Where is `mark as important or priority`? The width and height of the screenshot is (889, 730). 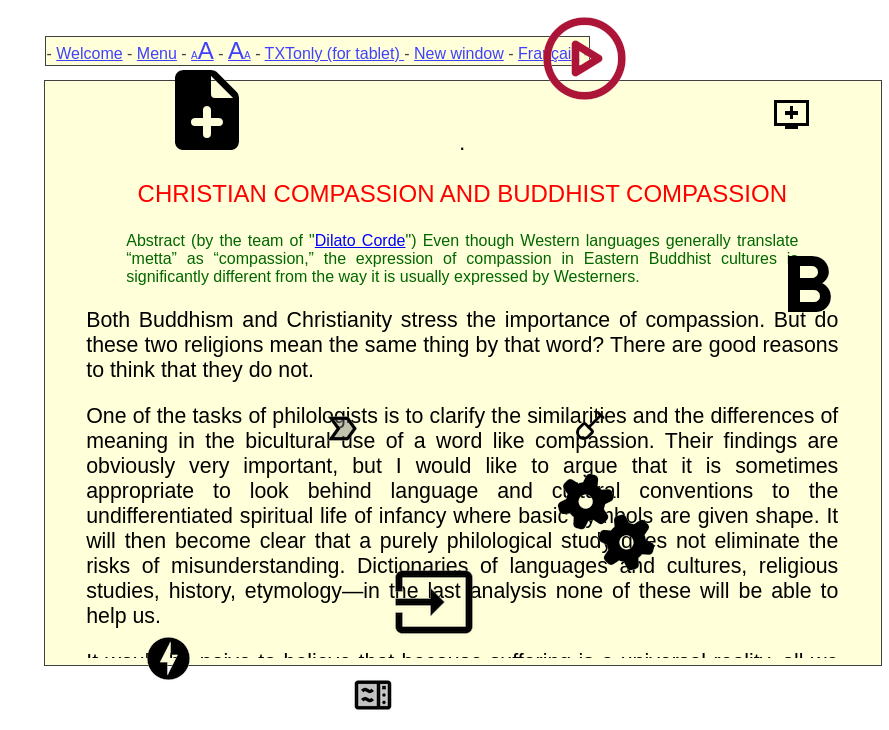 mark as important or priority is located at coordinates (341, 428).